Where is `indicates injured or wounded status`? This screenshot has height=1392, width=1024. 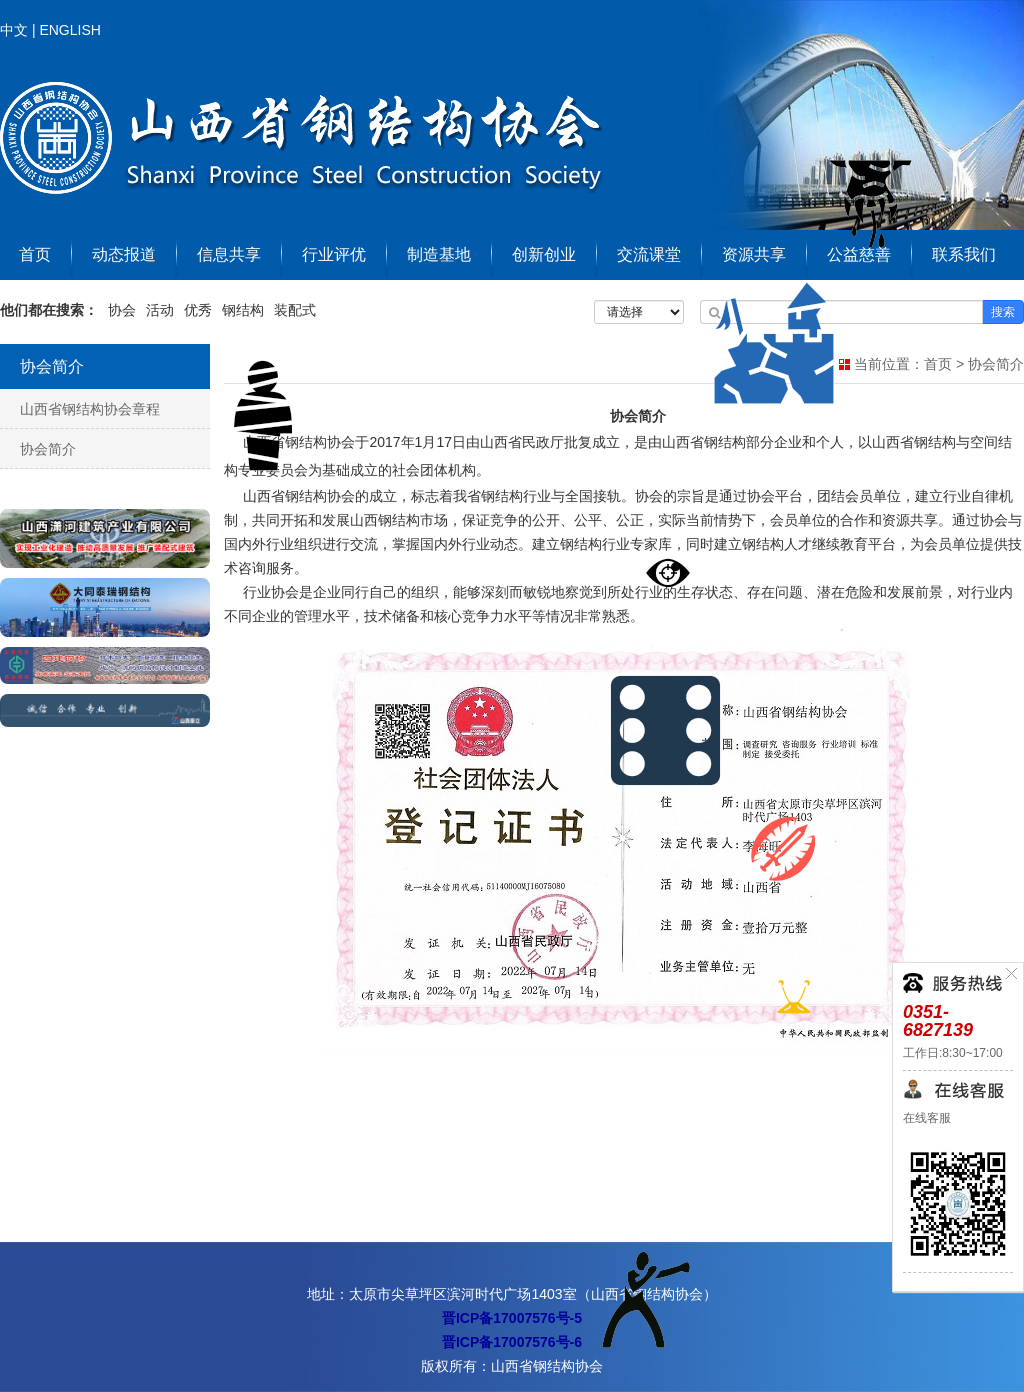 indicates injured or wounded status is located at coordinates (264, 415).